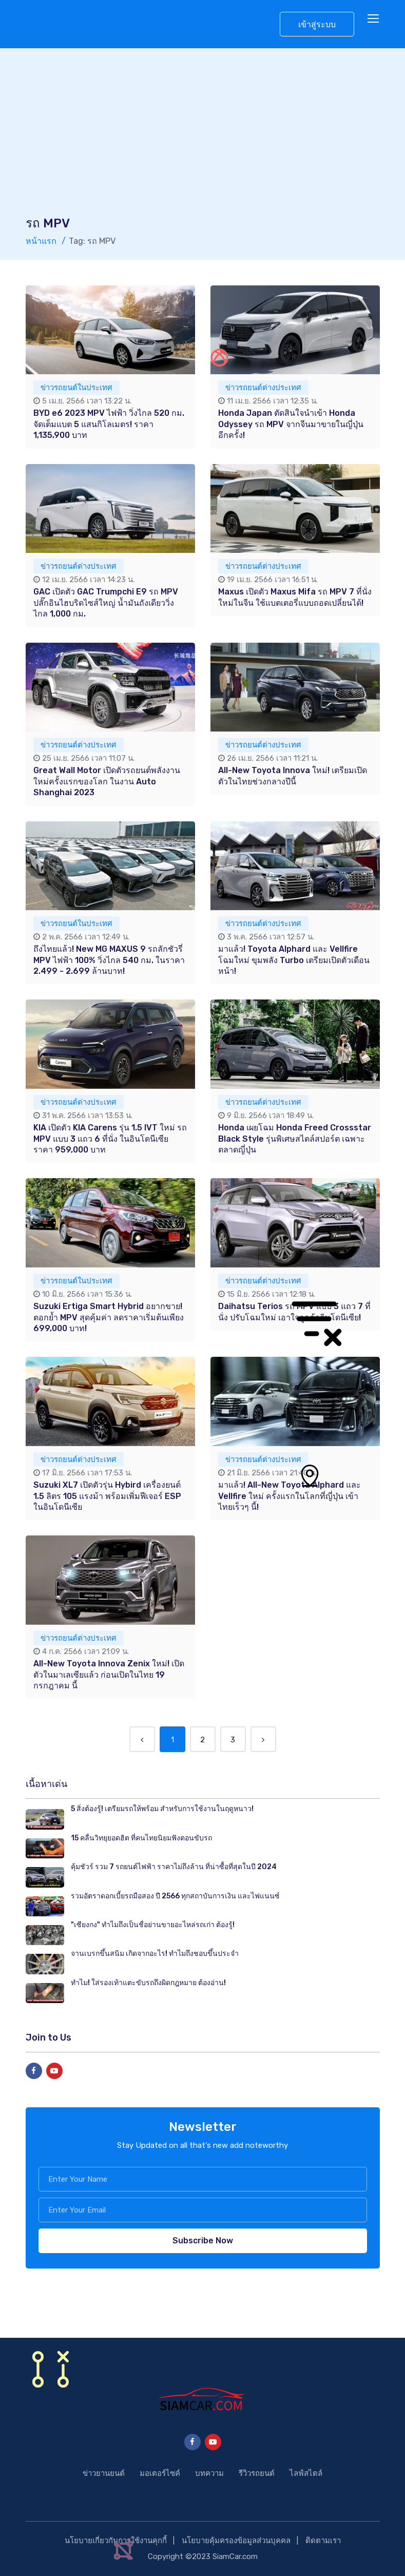 The width and height of the screenshot is (405, 2576). I want to click on xbox brand logo, so click(219, 357).